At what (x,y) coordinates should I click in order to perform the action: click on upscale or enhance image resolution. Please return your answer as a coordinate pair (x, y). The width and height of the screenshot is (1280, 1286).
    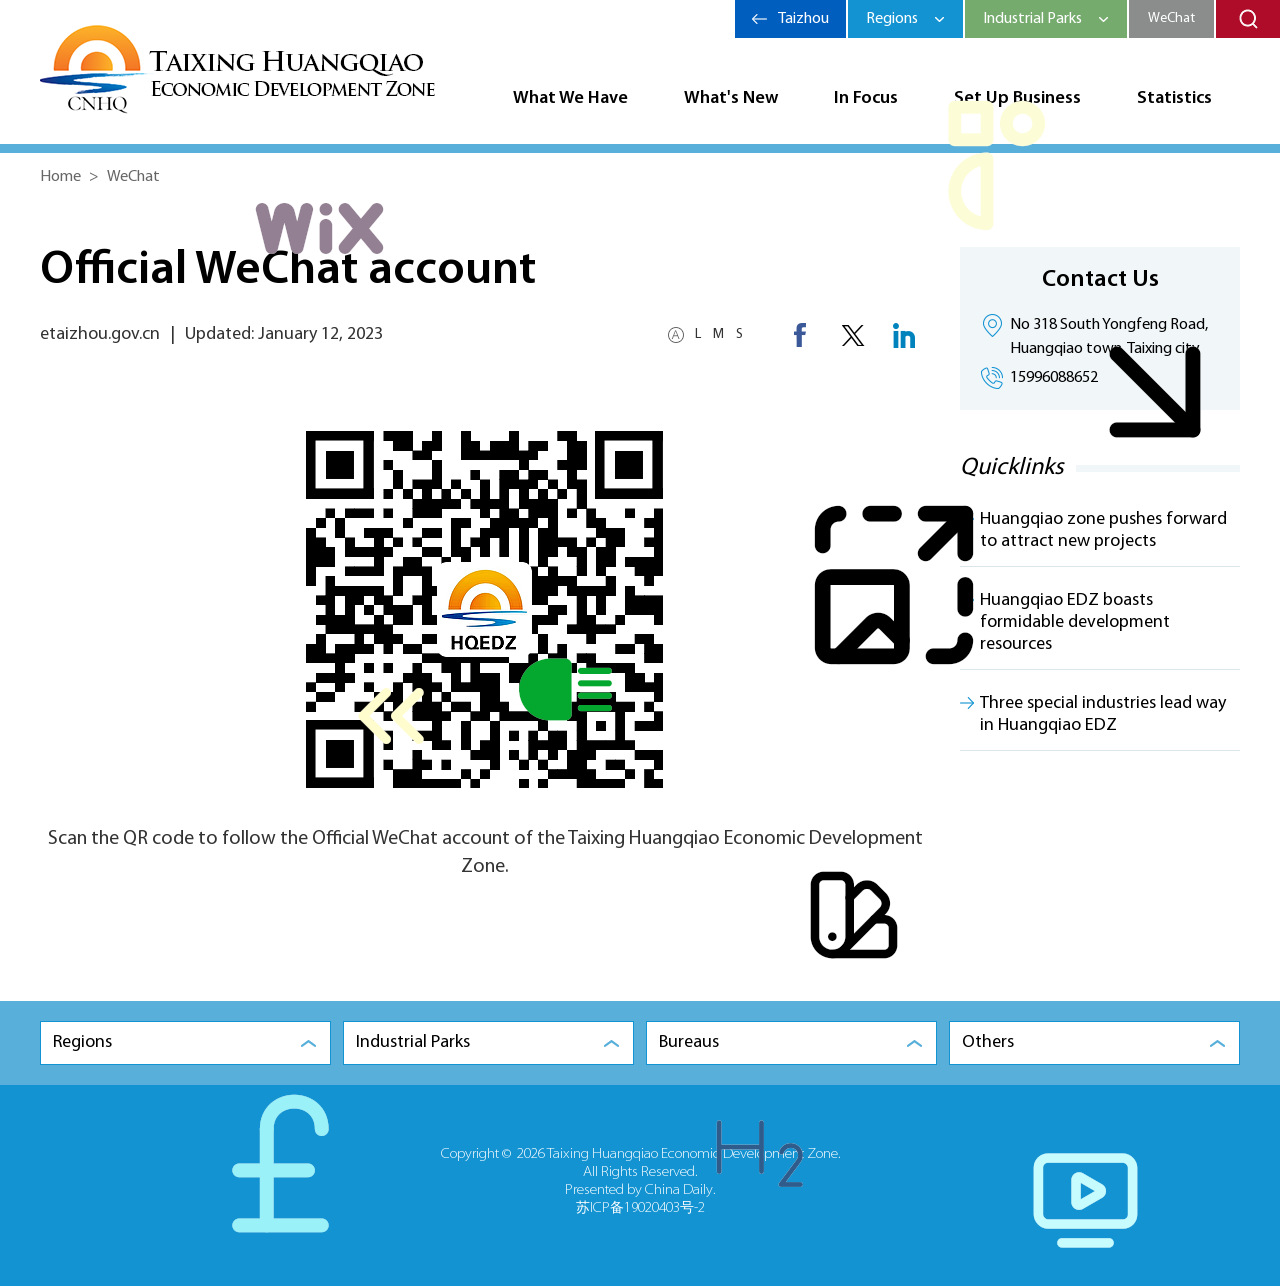
    Looking at the image, I should click on (894, 585).